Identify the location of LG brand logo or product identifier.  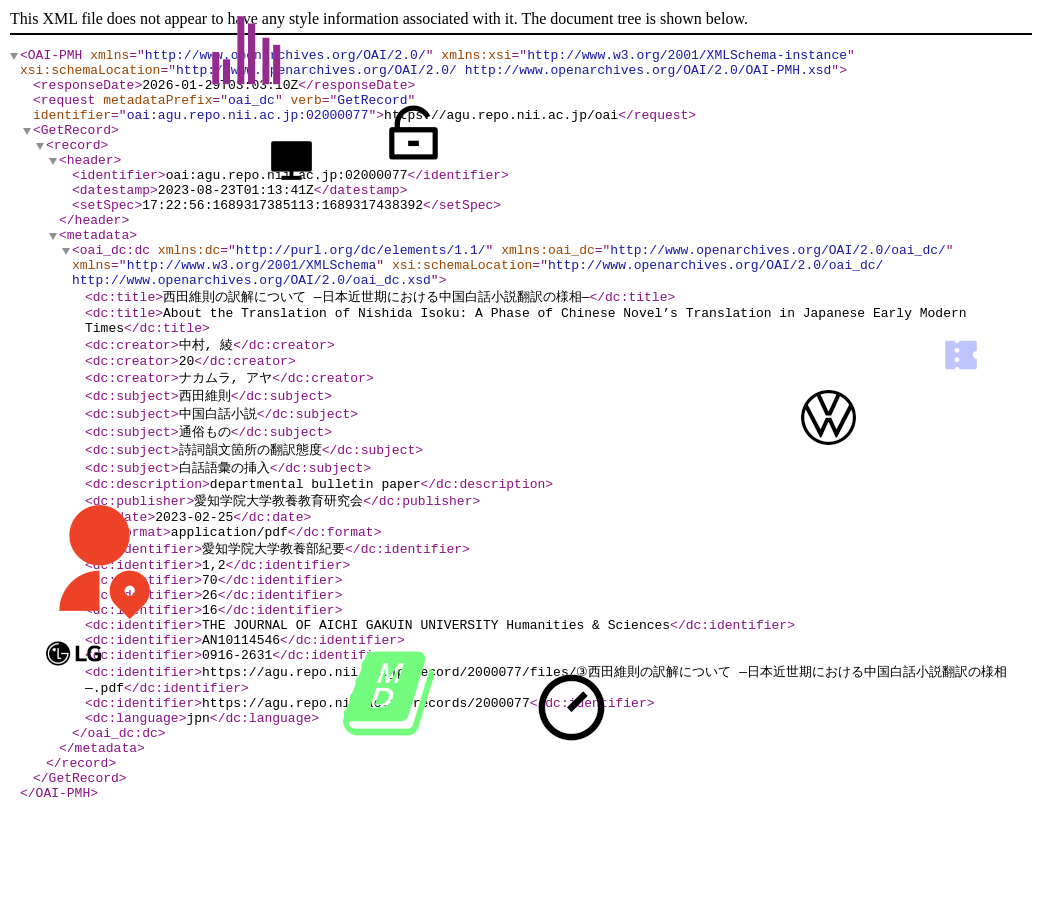
(73, 653).